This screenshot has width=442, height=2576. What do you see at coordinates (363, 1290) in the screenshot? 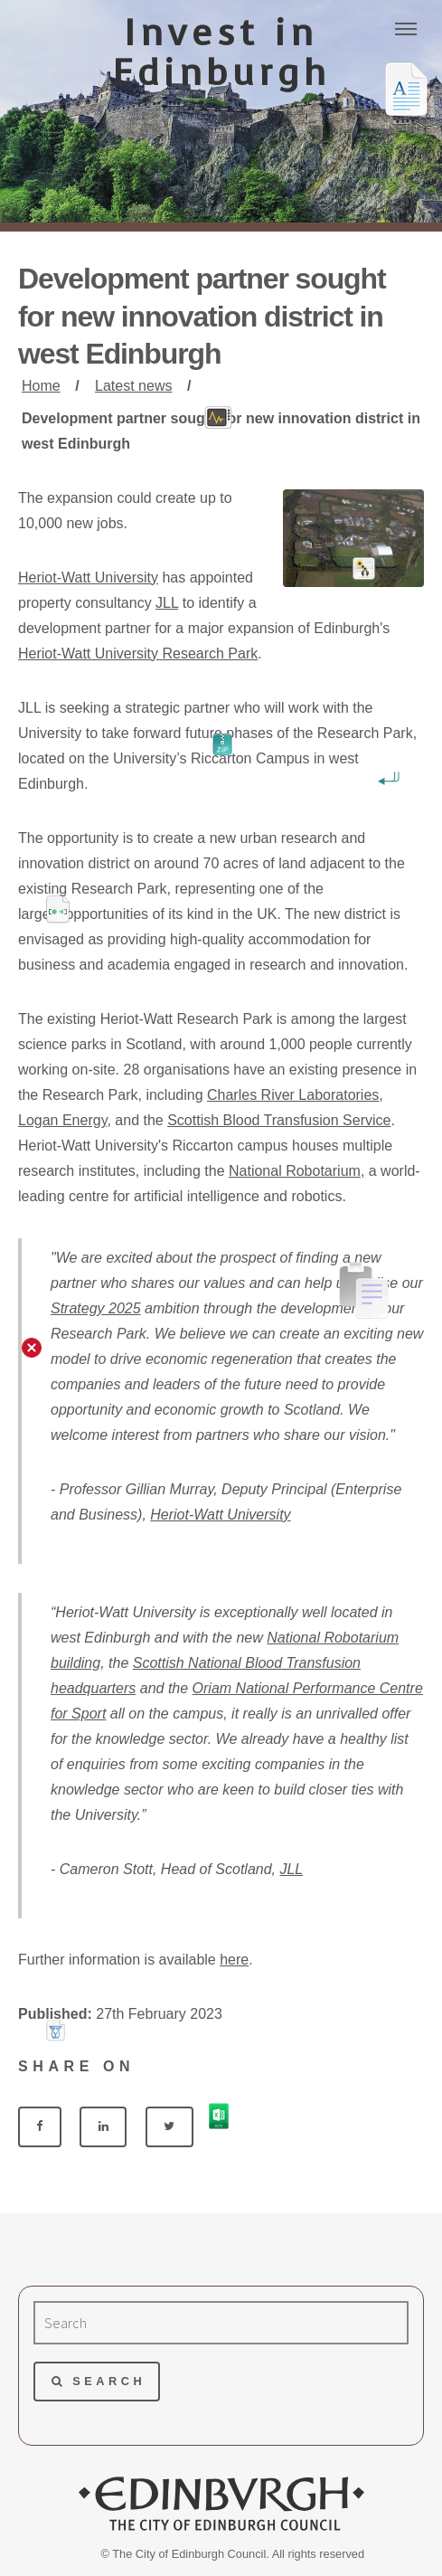
I see `paste copied content from clipboard` at bounding box center [363, 1290].